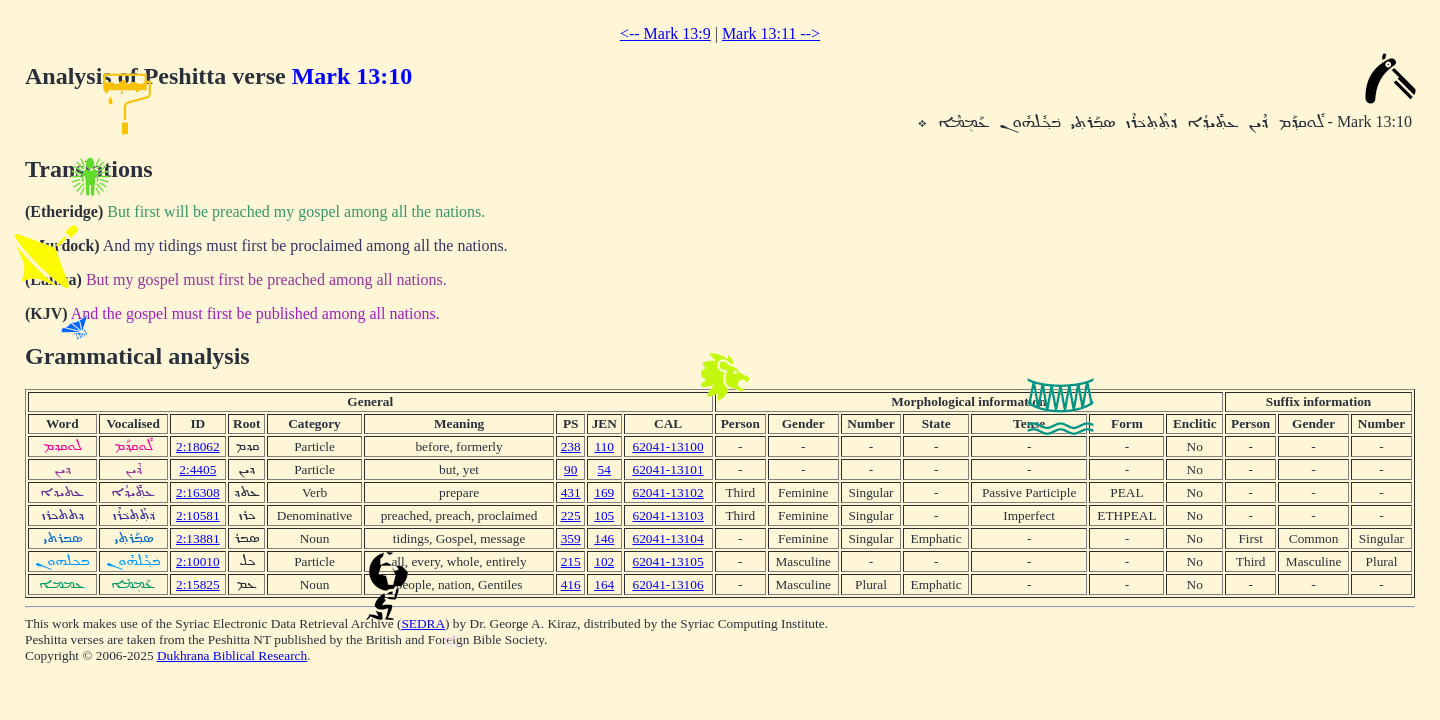 This screenshot has height=720, width=1440. What do you see at coordinates (46, 257) in the screenshot?
I see `play a spinning top mini-game` at bounding box center [46, 257].